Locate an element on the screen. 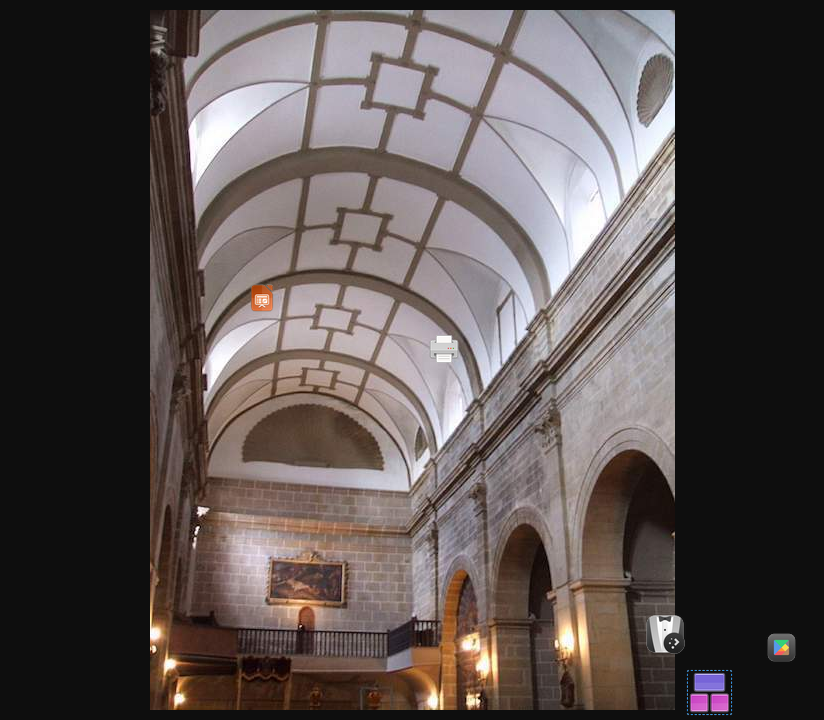 The image size is (824, 720). print the current document is located at coordinates (444, 349).